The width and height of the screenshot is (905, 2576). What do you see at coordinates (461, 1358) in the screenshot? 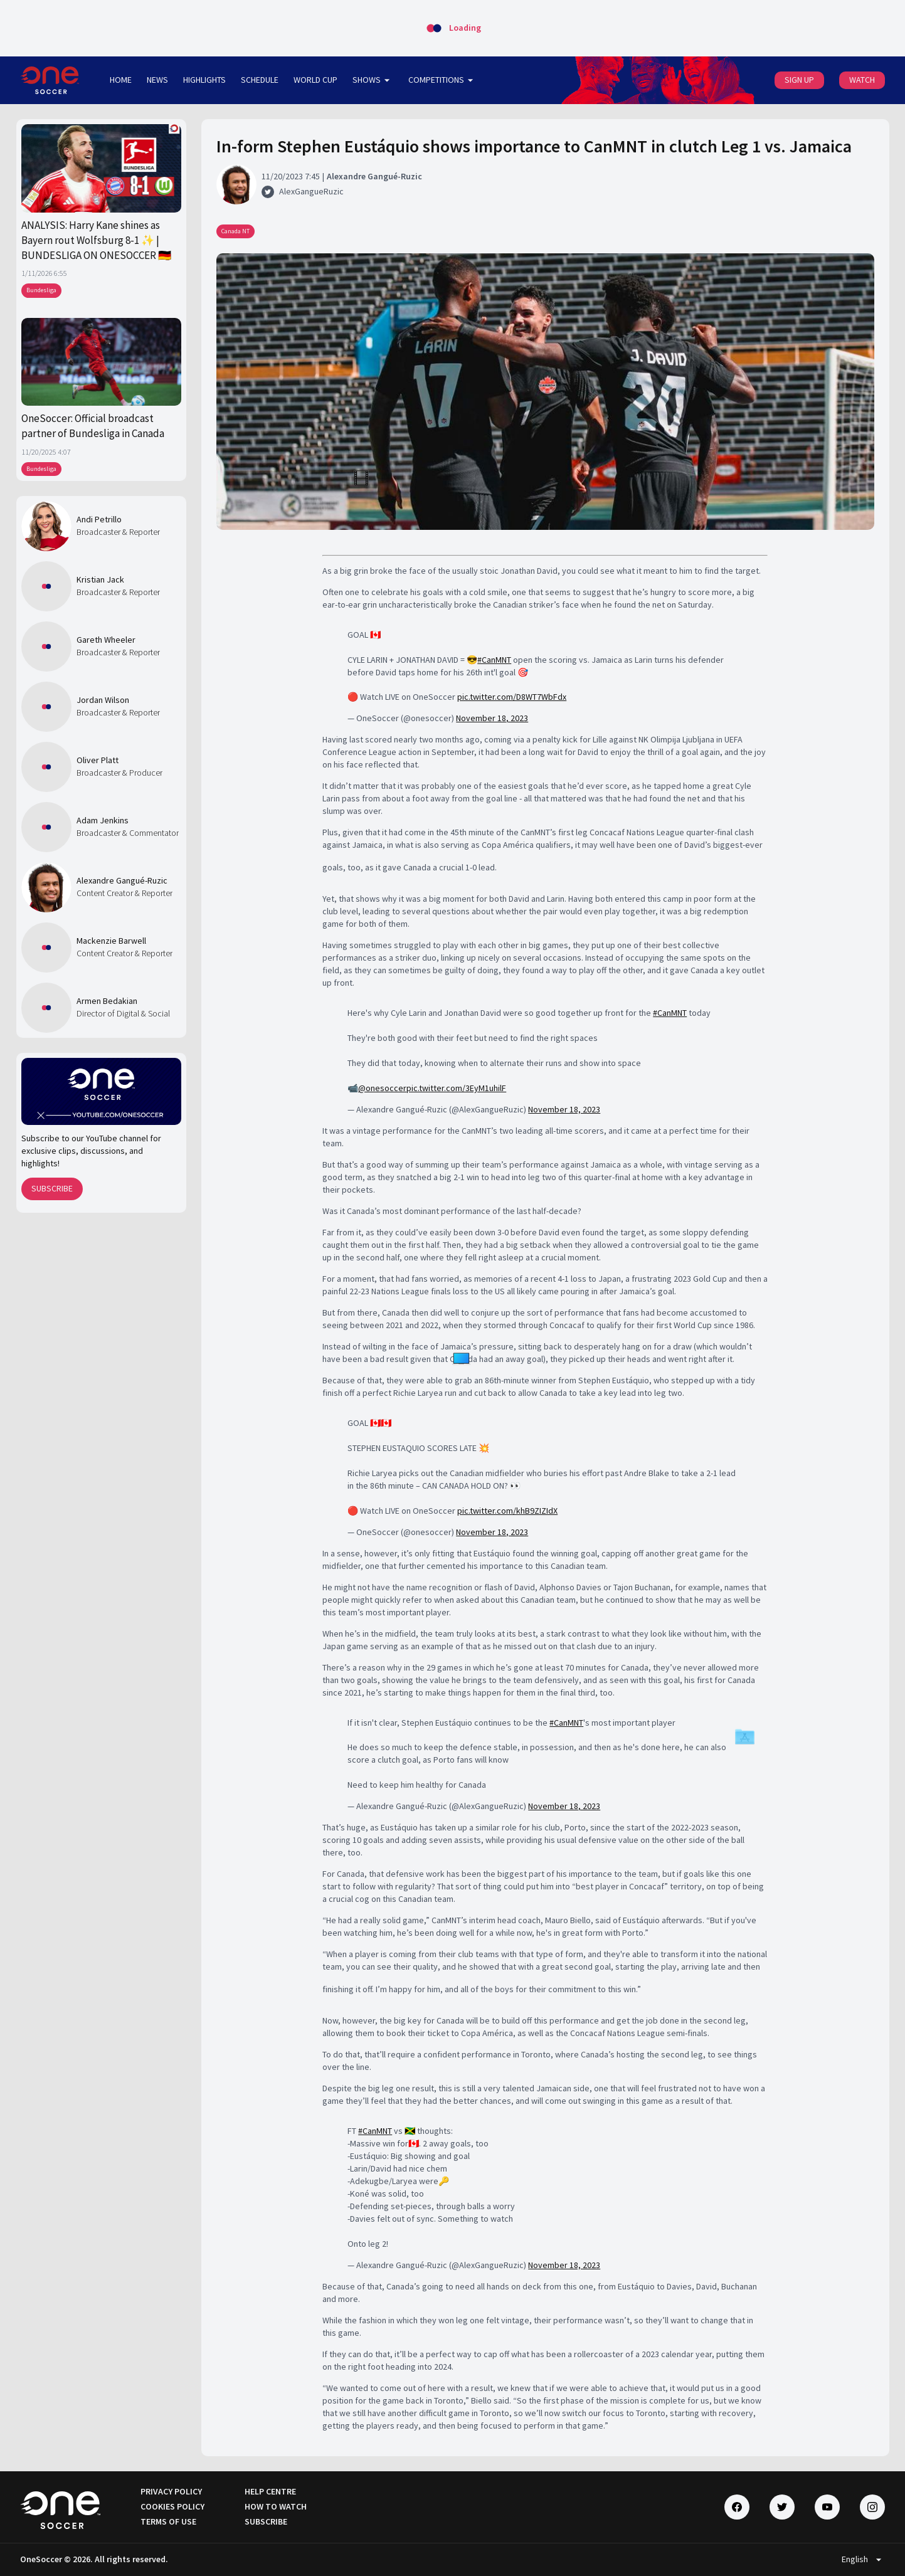
I see `laptop or portable computer device` at bounding box center [461, 1358].